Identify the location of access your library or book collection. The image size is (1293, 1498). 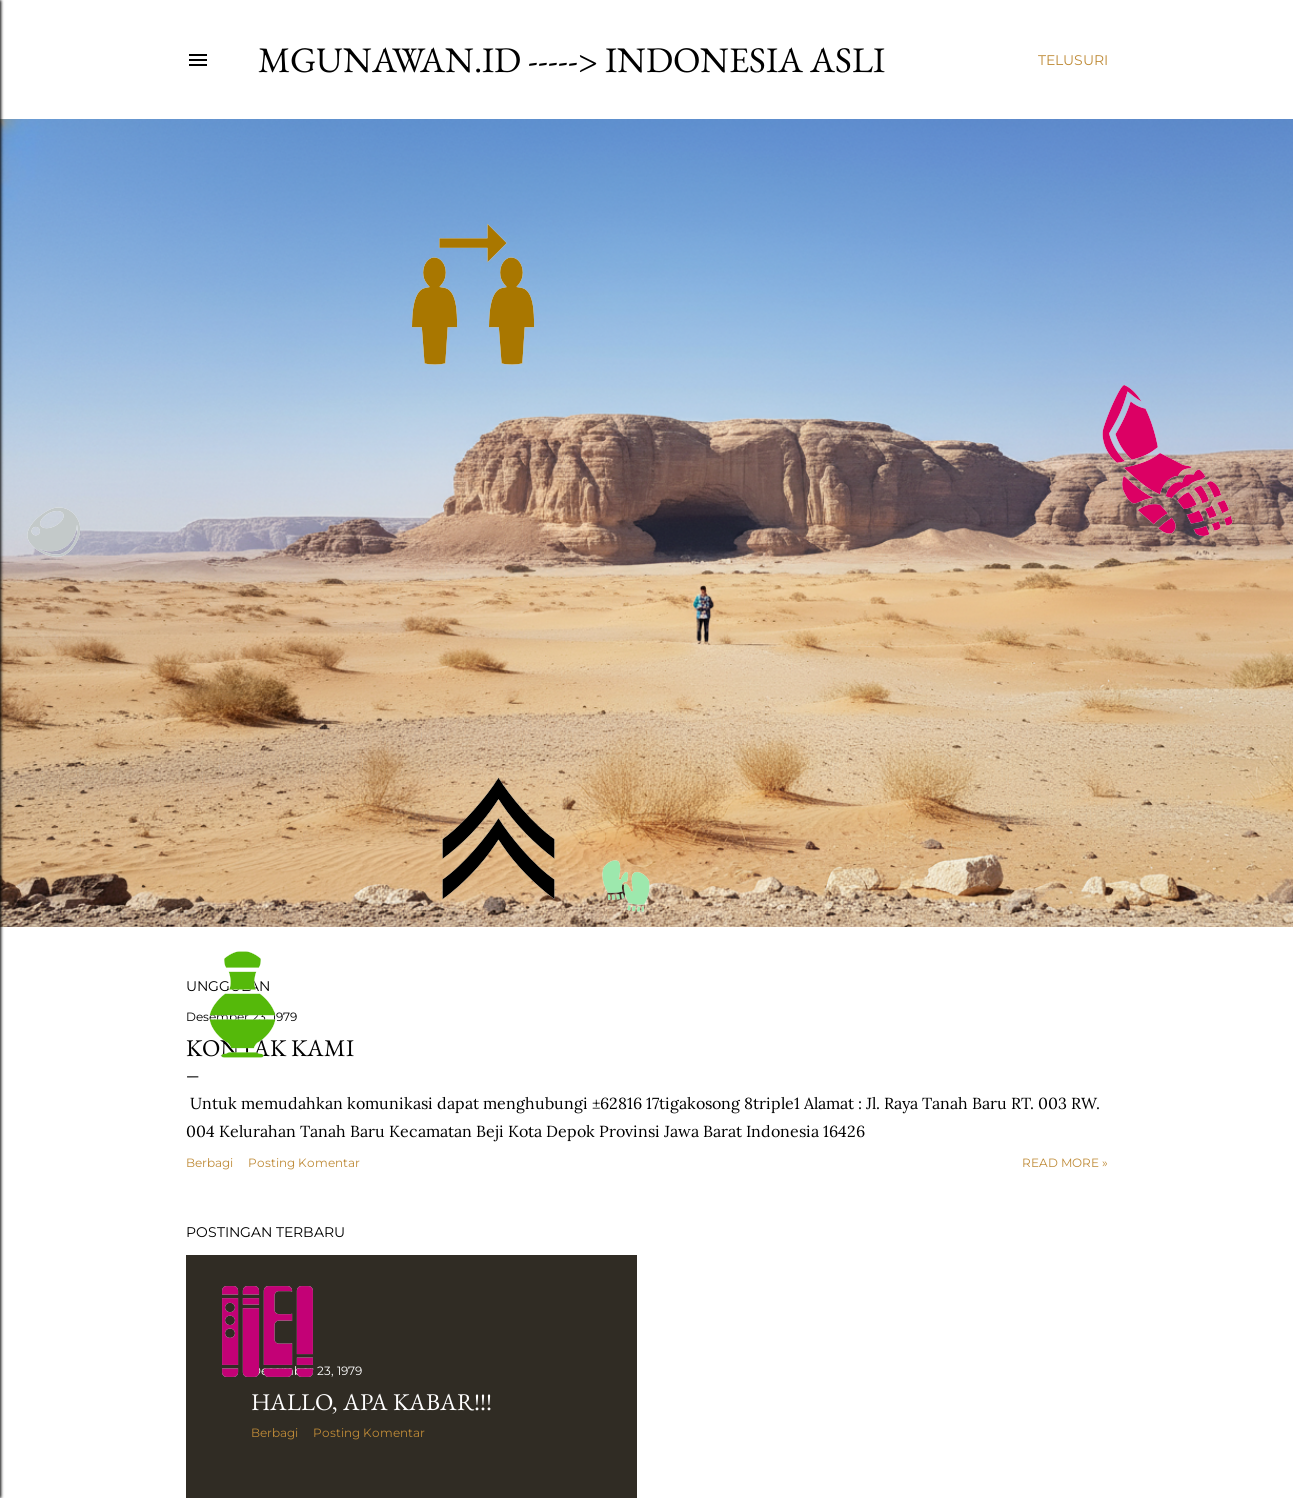
(267, 1331).